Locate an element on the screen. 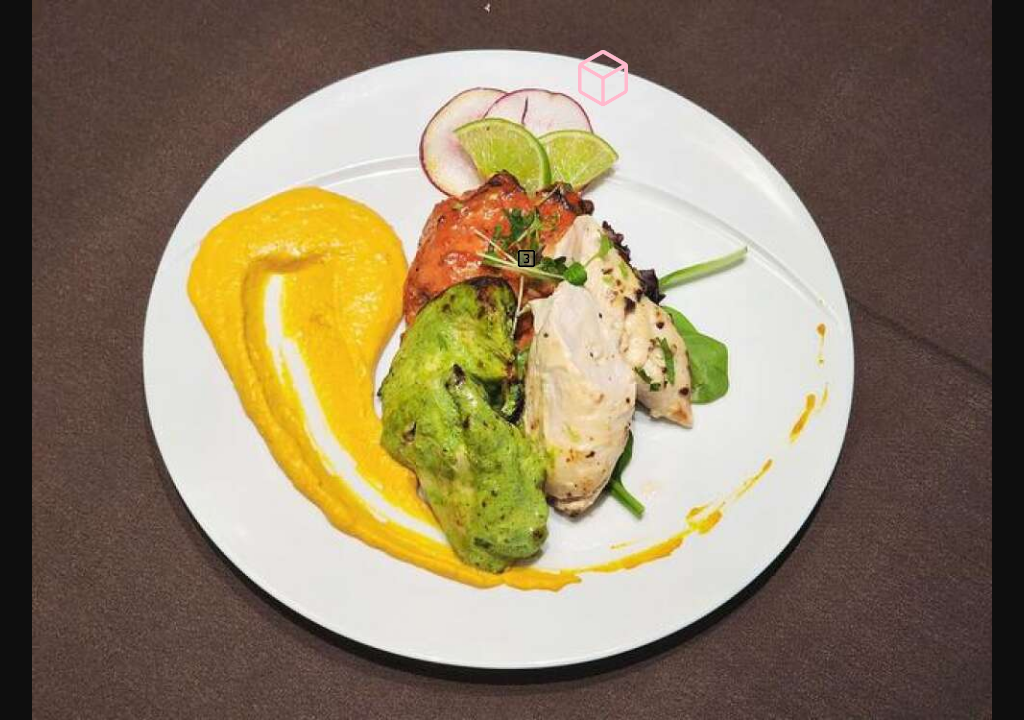  view package or dependency details is located at coordinates (603, 79).